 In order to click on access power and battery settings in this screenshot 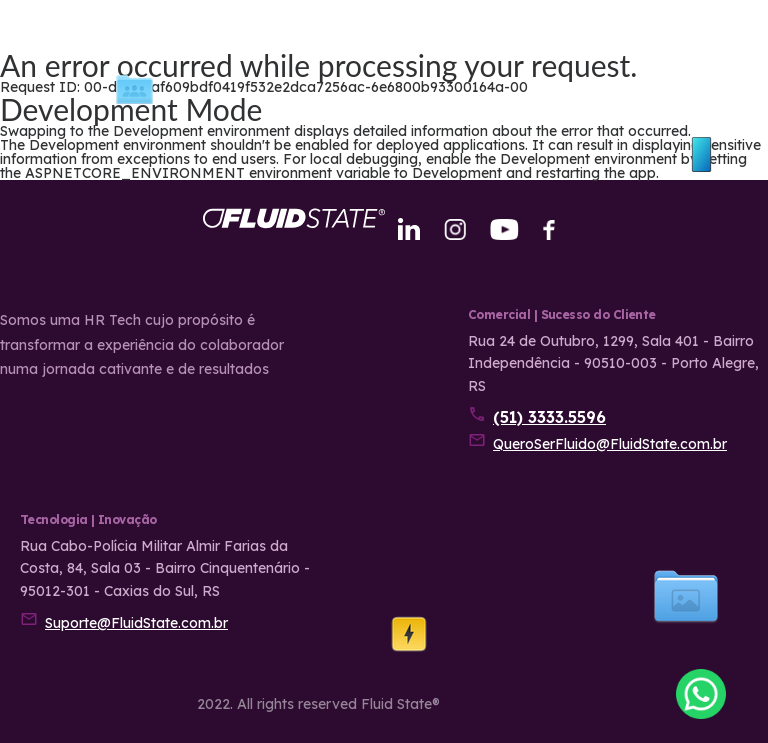, I will do `click(409, 634)`.